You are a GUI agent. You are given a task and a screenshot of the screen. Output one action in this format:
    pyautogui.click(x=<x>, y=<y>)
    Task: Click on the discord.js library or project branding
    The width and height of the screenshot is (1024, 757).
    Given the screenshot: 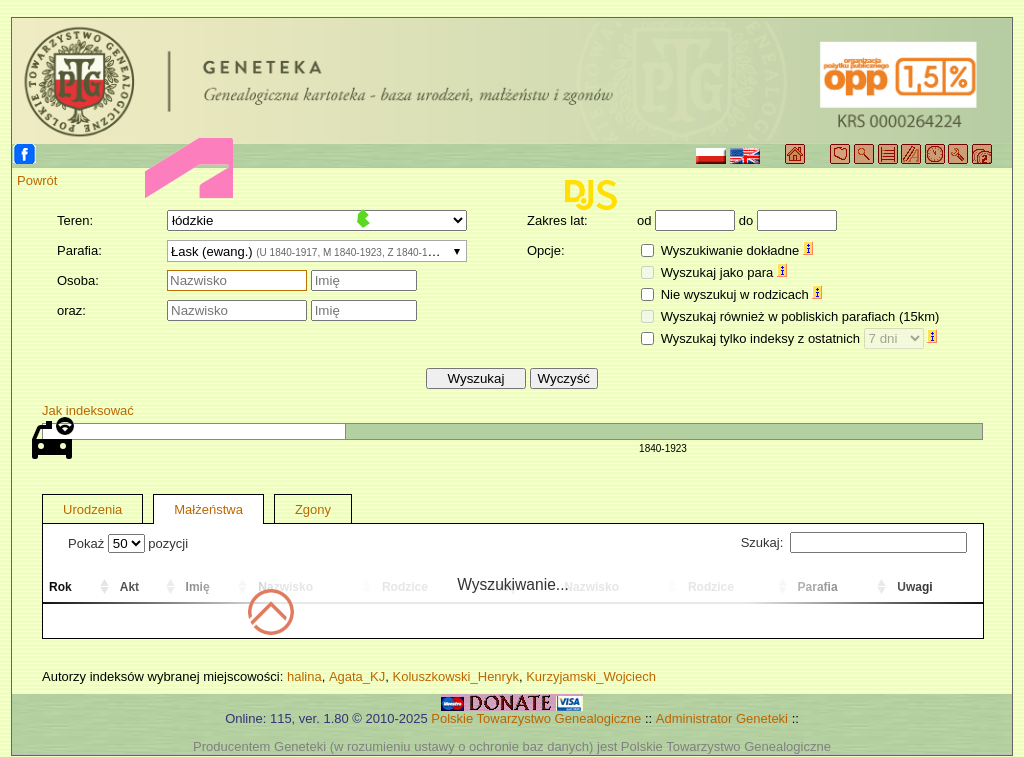 What is the action you would take?
    pyautogui.click(x=591, y=195)
    